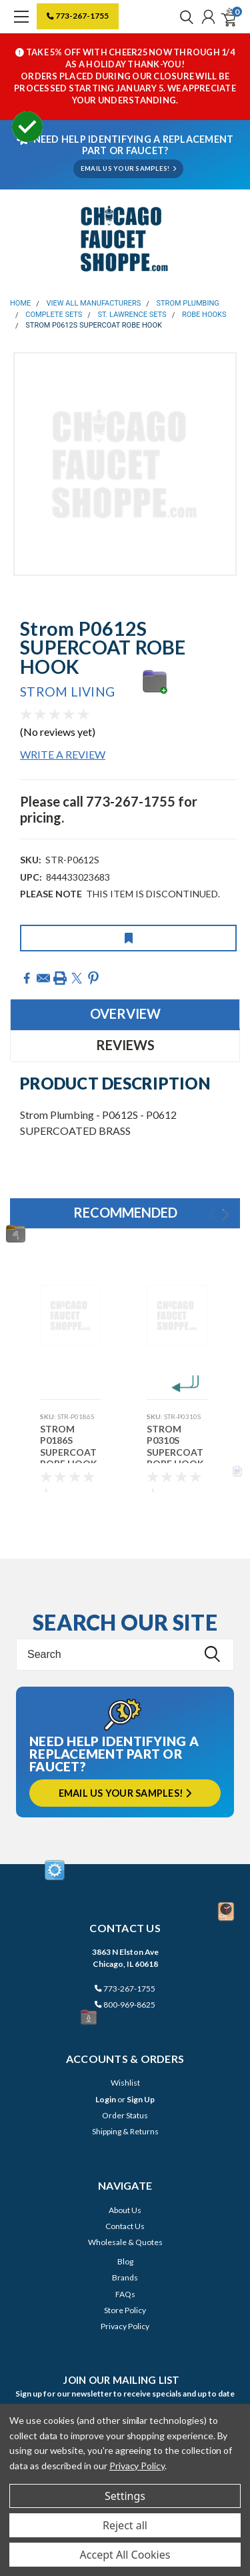 Image resolution: width=250 pixels, height=2576 pixels. Describe the element at coordinates (237, 1471) in the screenshot. I see `access development tools and applications` at that location.